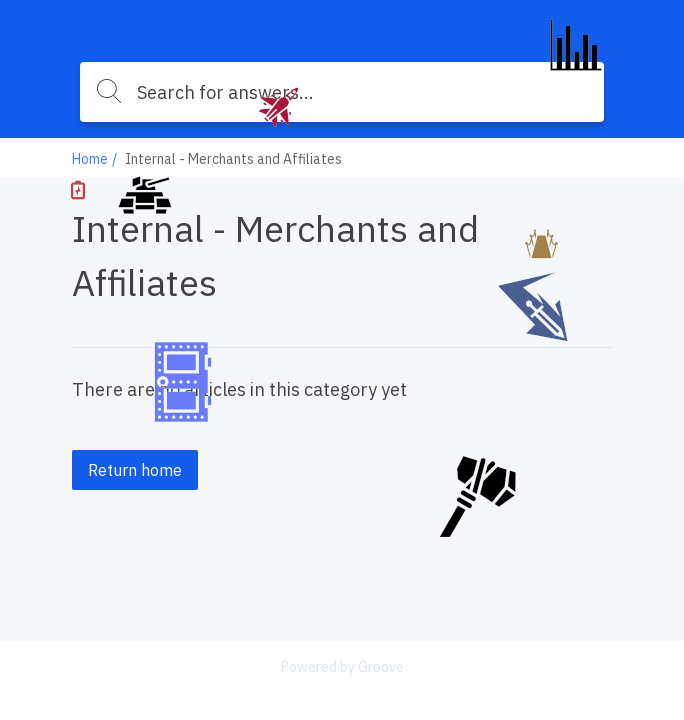  What do you see at coordinates (278, 107) in the screenshot?
I see `military or combat game mode` at bounding box center [278, 107].